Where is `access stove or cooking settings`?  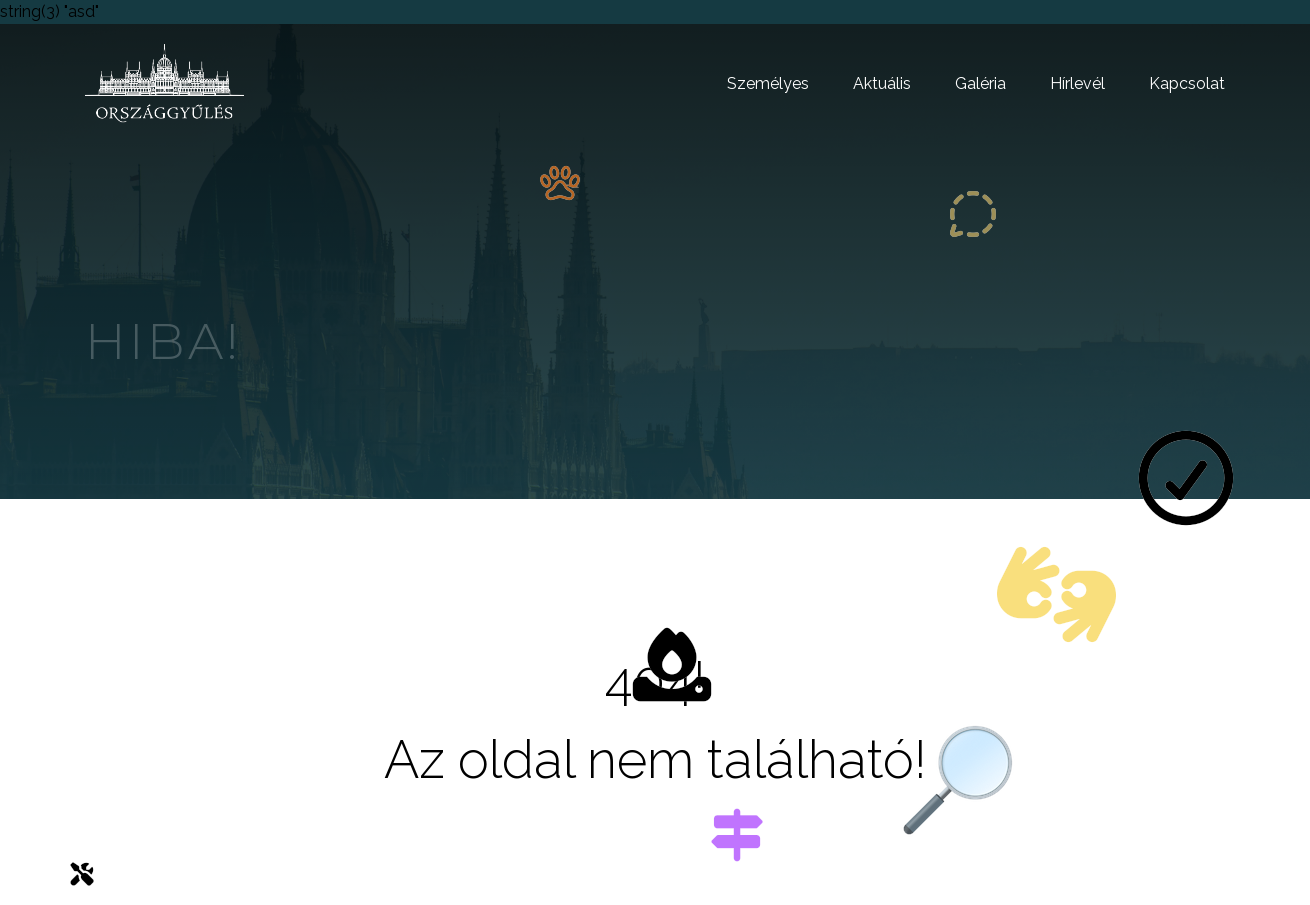
access stove or cooking settings is located at coordinates (672, 667).